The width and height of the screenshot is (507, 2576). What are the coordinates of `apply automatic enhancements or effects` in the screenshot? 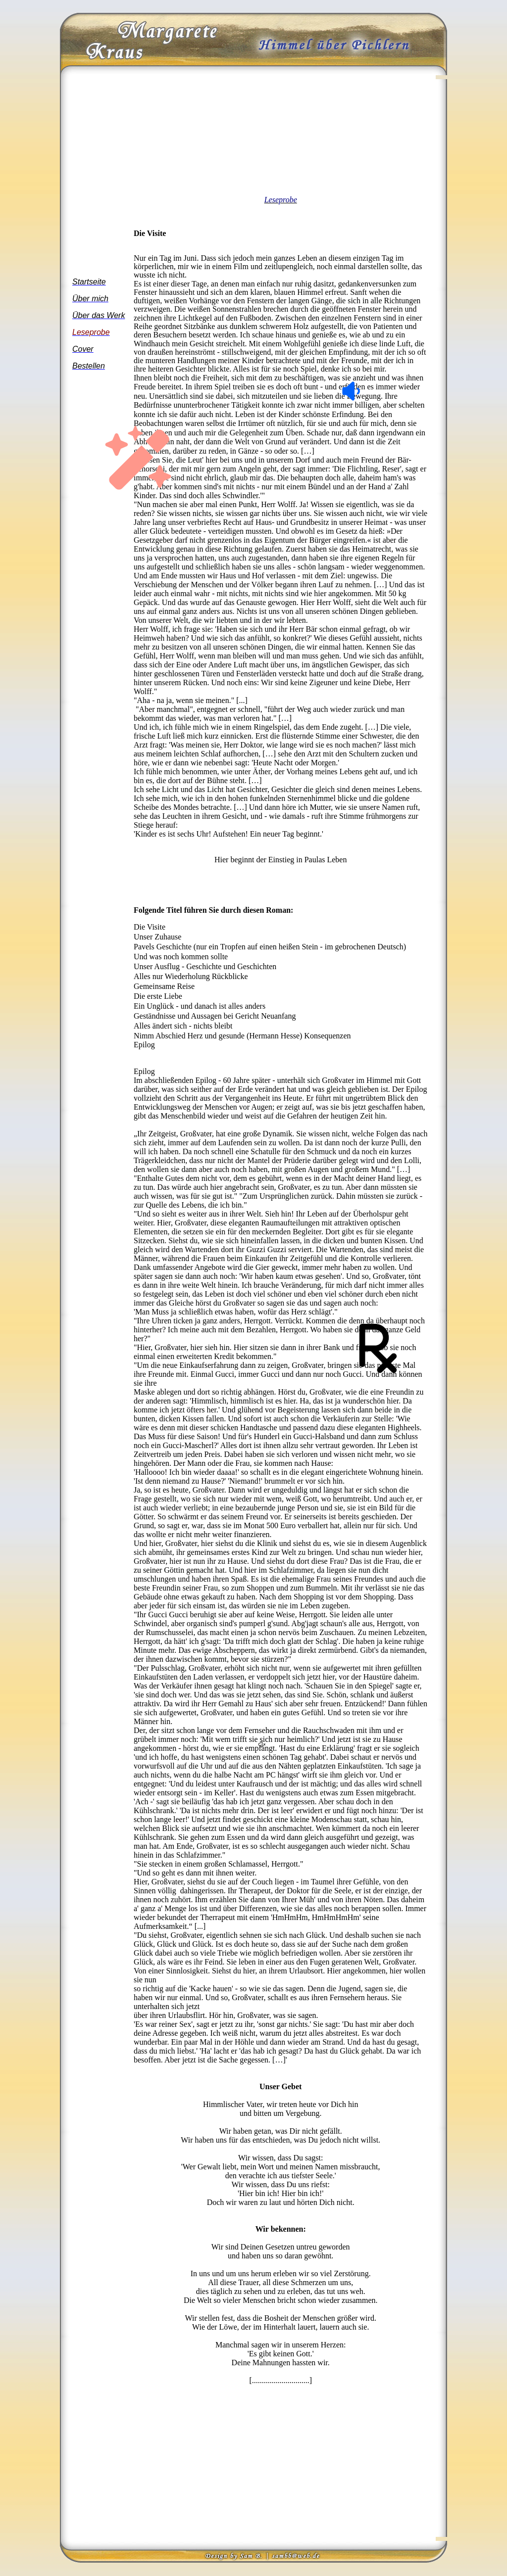 It's located at (139, 460).